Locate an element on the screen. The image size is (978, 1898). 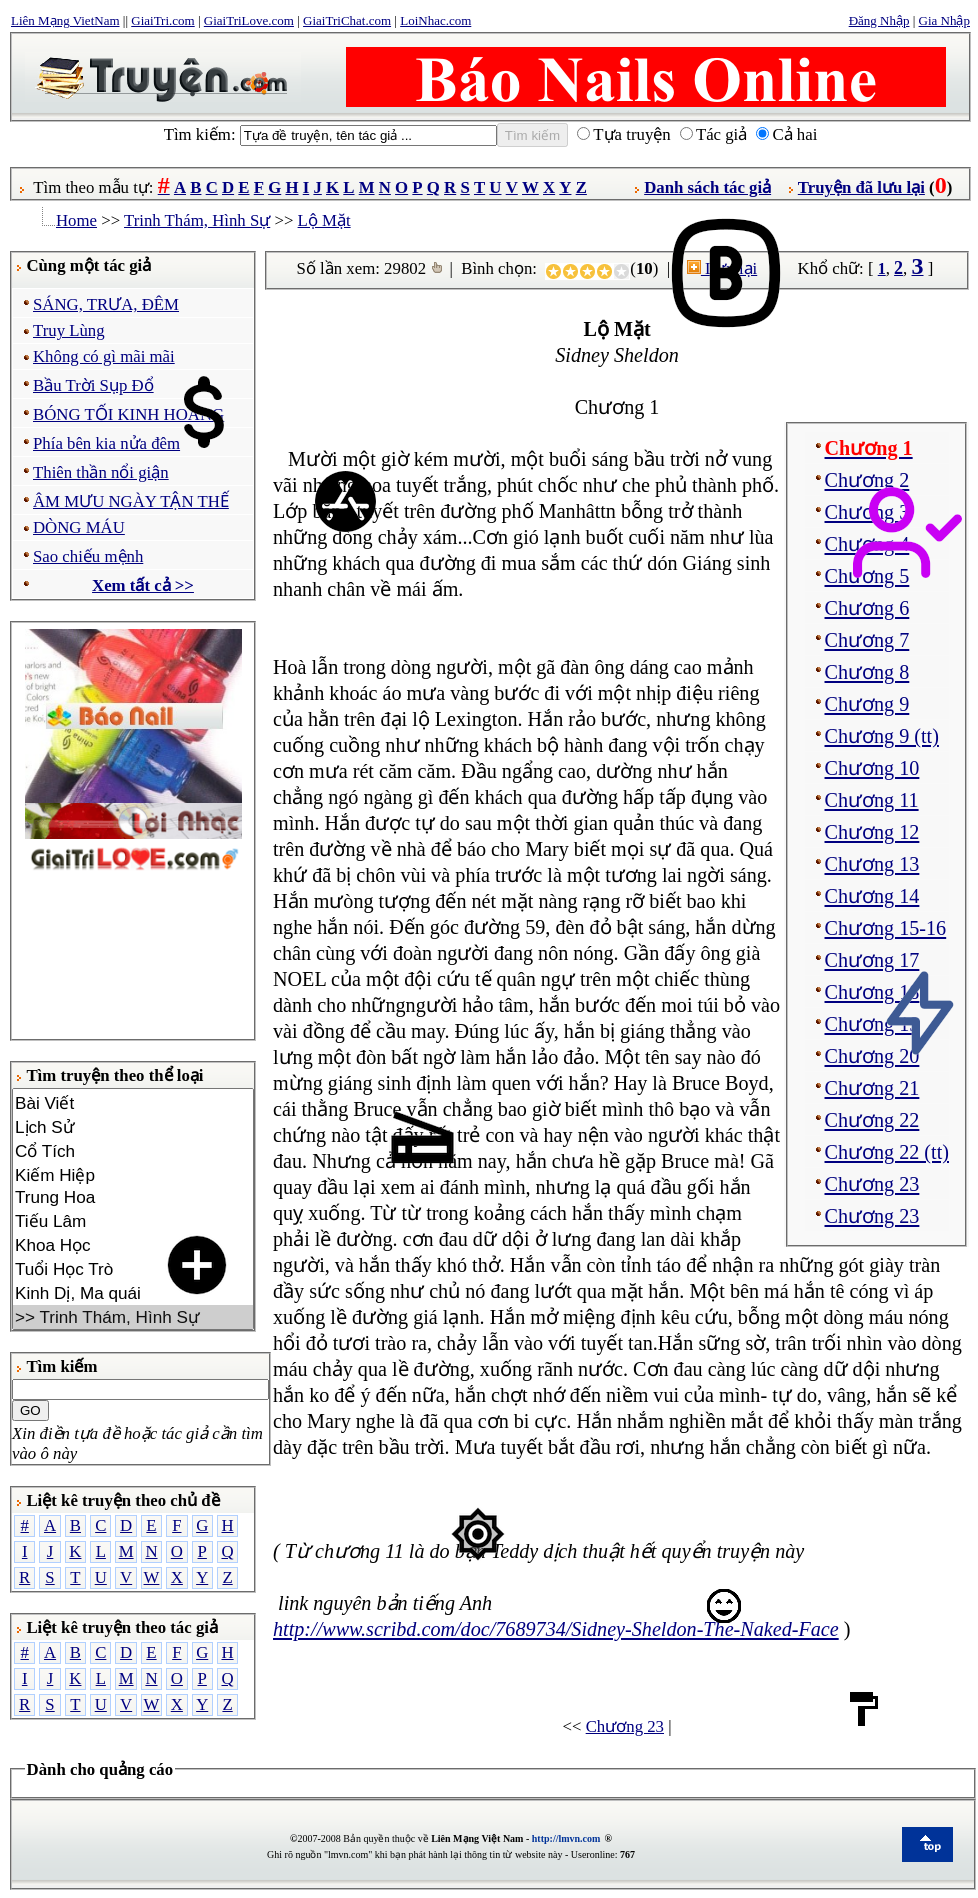
add a new item is located at coordinates (197, 1265).